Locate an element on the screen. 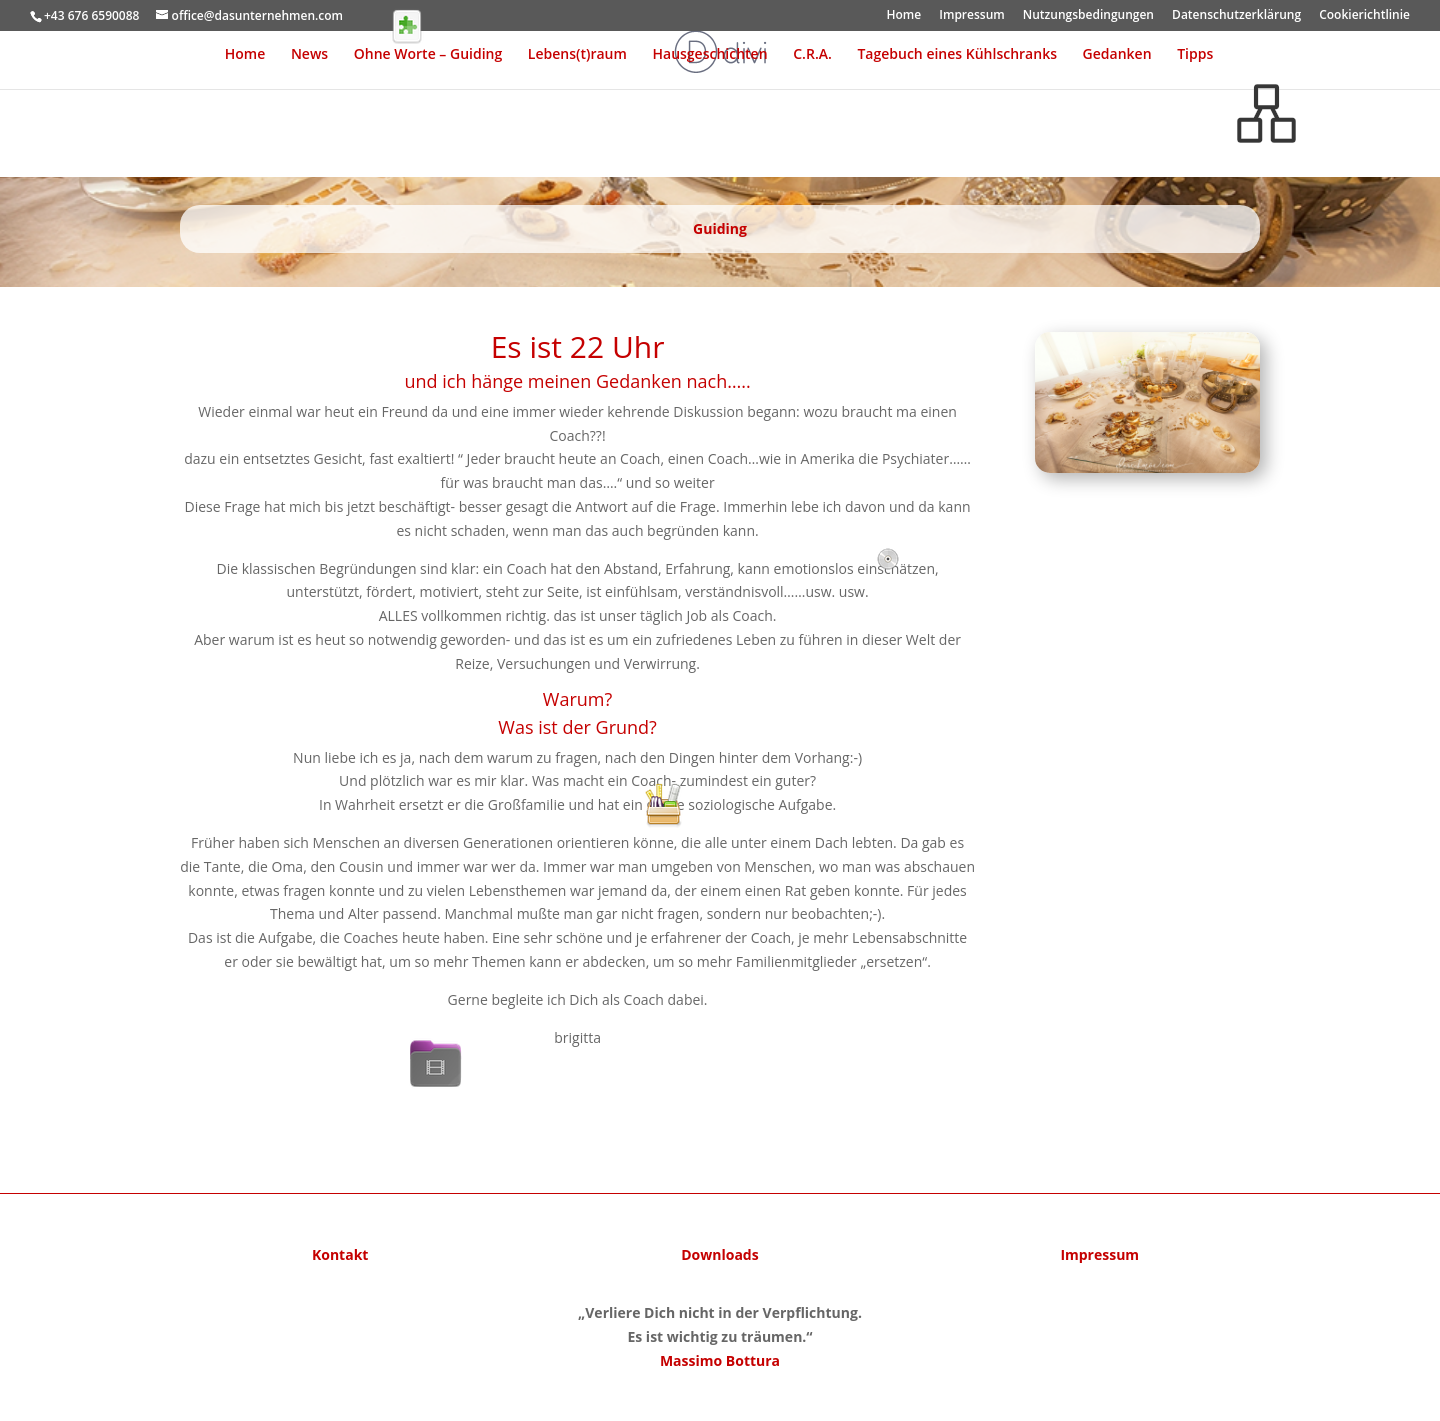 The height and width of the screenshot is (1421, 1440). access CD/DVD drive contents is located at coordinates (888, 559).